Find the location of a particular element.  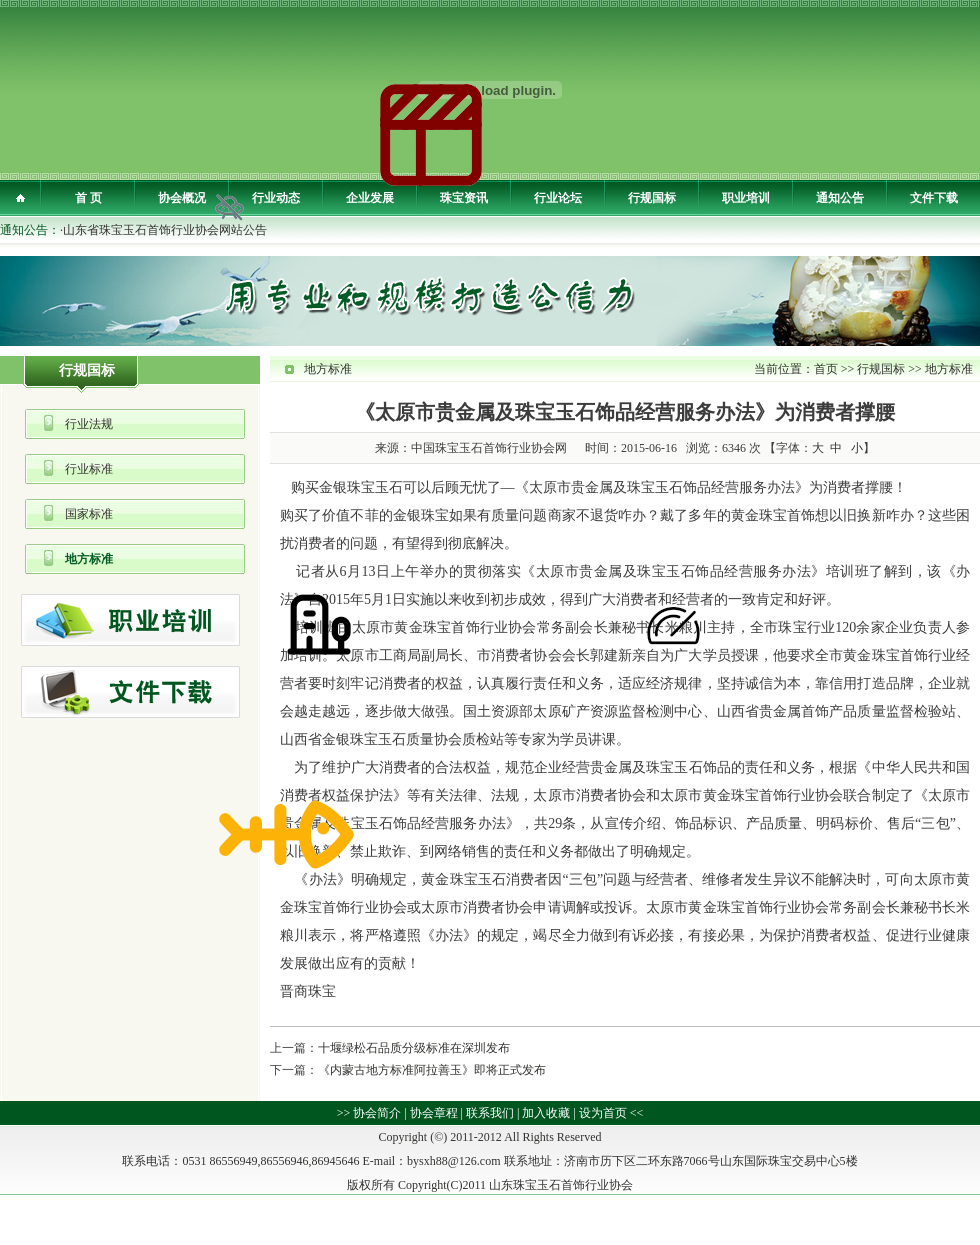

disable UFO or alien-themed mode is located at coordinates (229, 207).